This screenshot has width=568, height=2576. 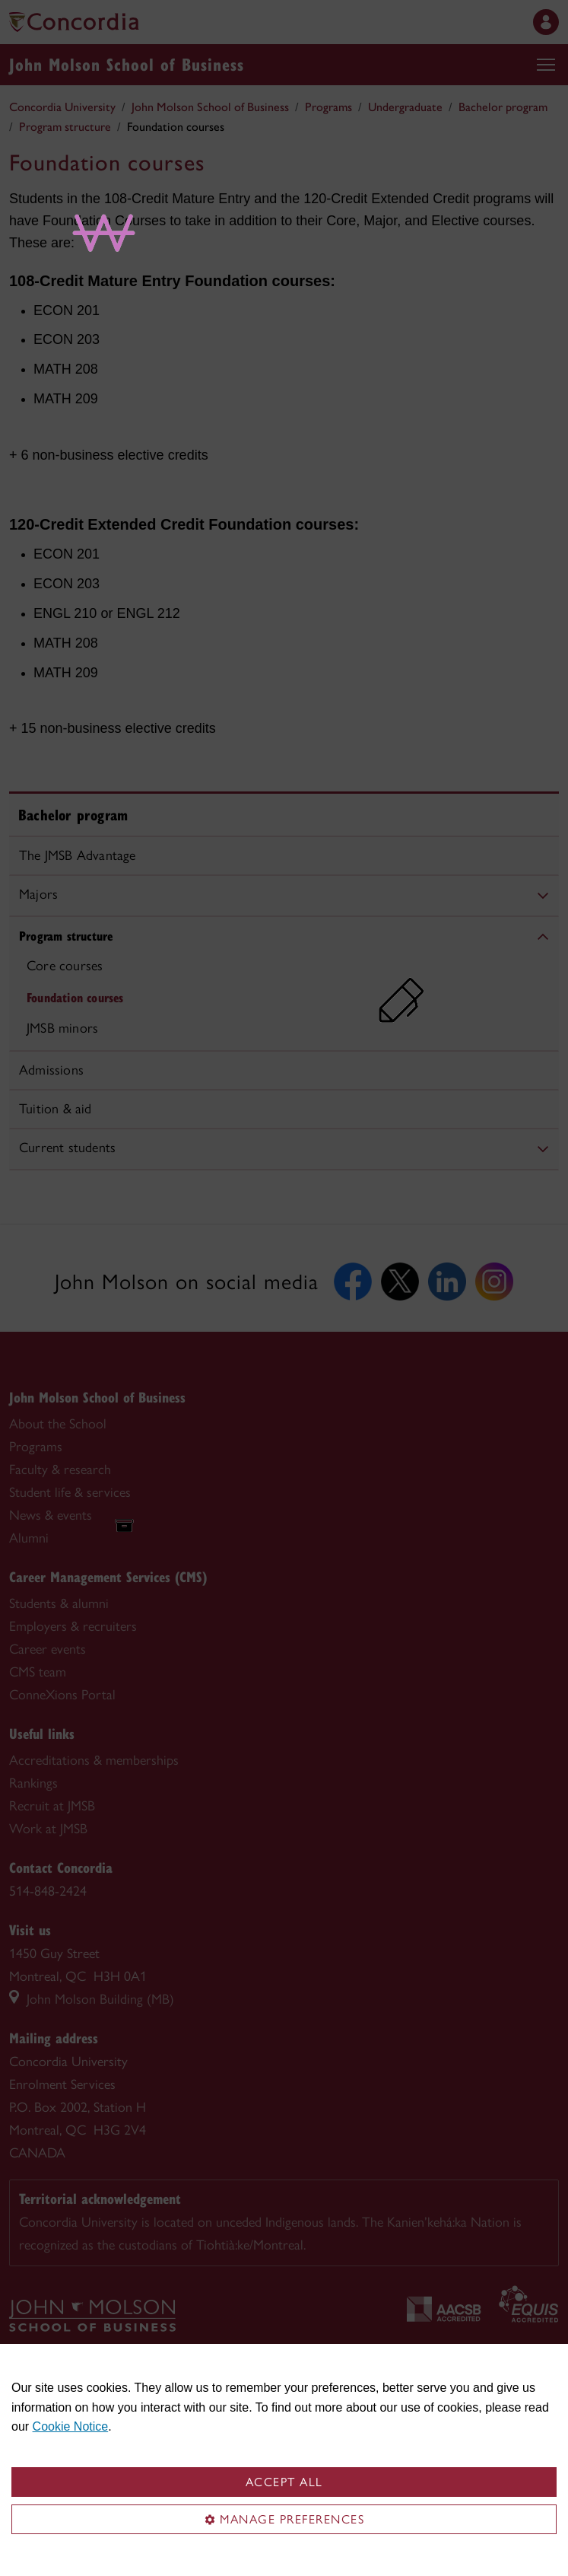 I want to click on edit or modify content, so click(x=400, y=1001).